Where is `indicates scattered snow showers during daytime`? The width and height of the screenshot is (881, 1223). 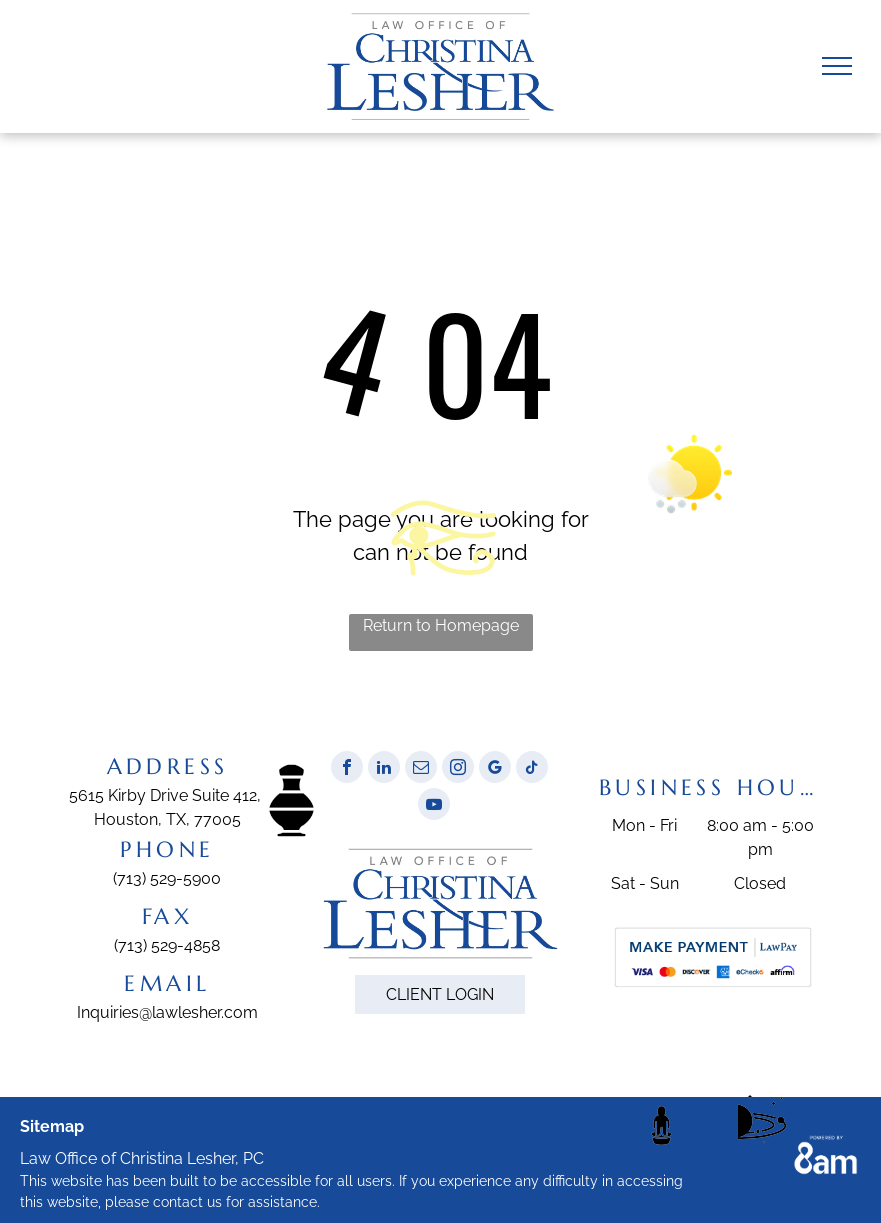 indicates scattered snow showers during daytime is located at coordinates (690, 474).